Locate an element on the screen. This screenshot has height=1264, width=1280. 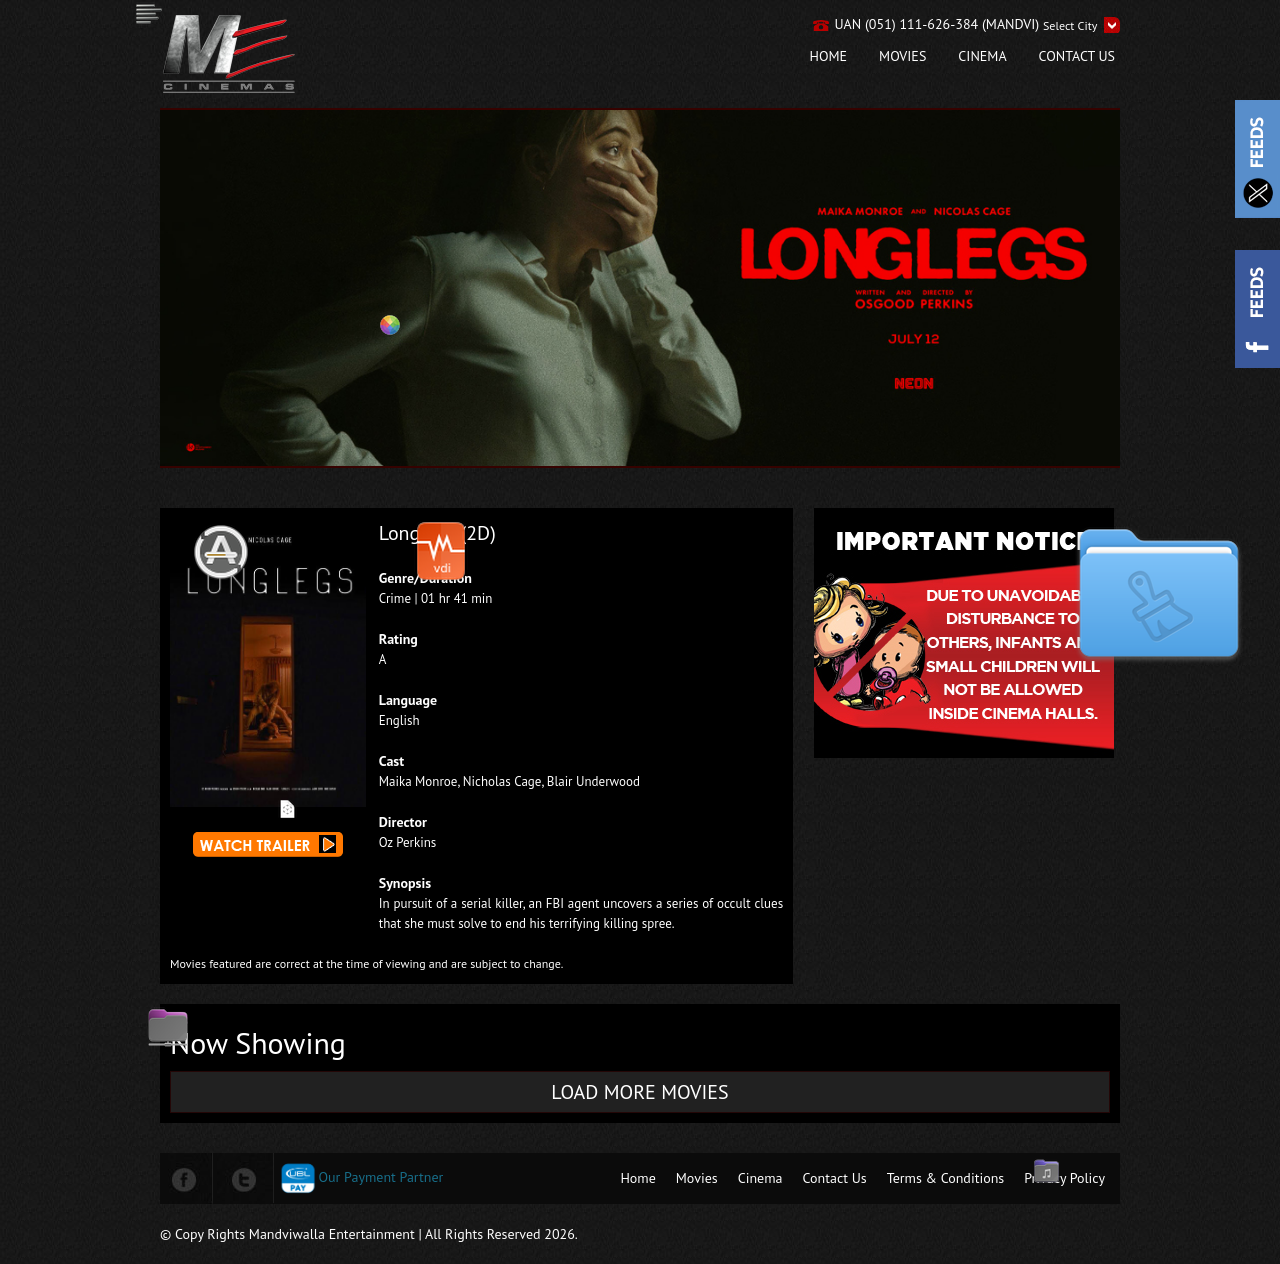
open color management settings is located at coordinates (390, 325).